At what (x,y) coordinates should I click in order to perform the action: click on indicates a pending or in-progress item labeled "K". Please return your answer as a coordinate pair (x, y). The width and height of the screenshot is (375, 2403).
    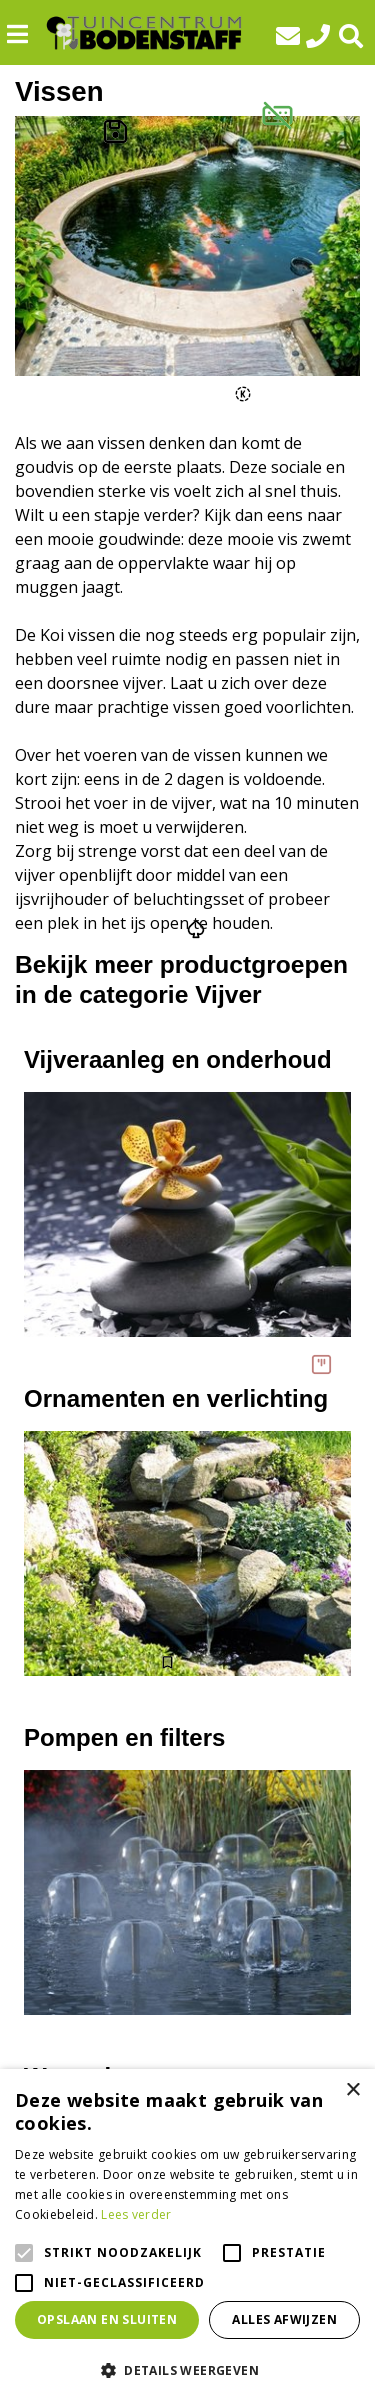
    Looking at the image, I should click on (243, 394).